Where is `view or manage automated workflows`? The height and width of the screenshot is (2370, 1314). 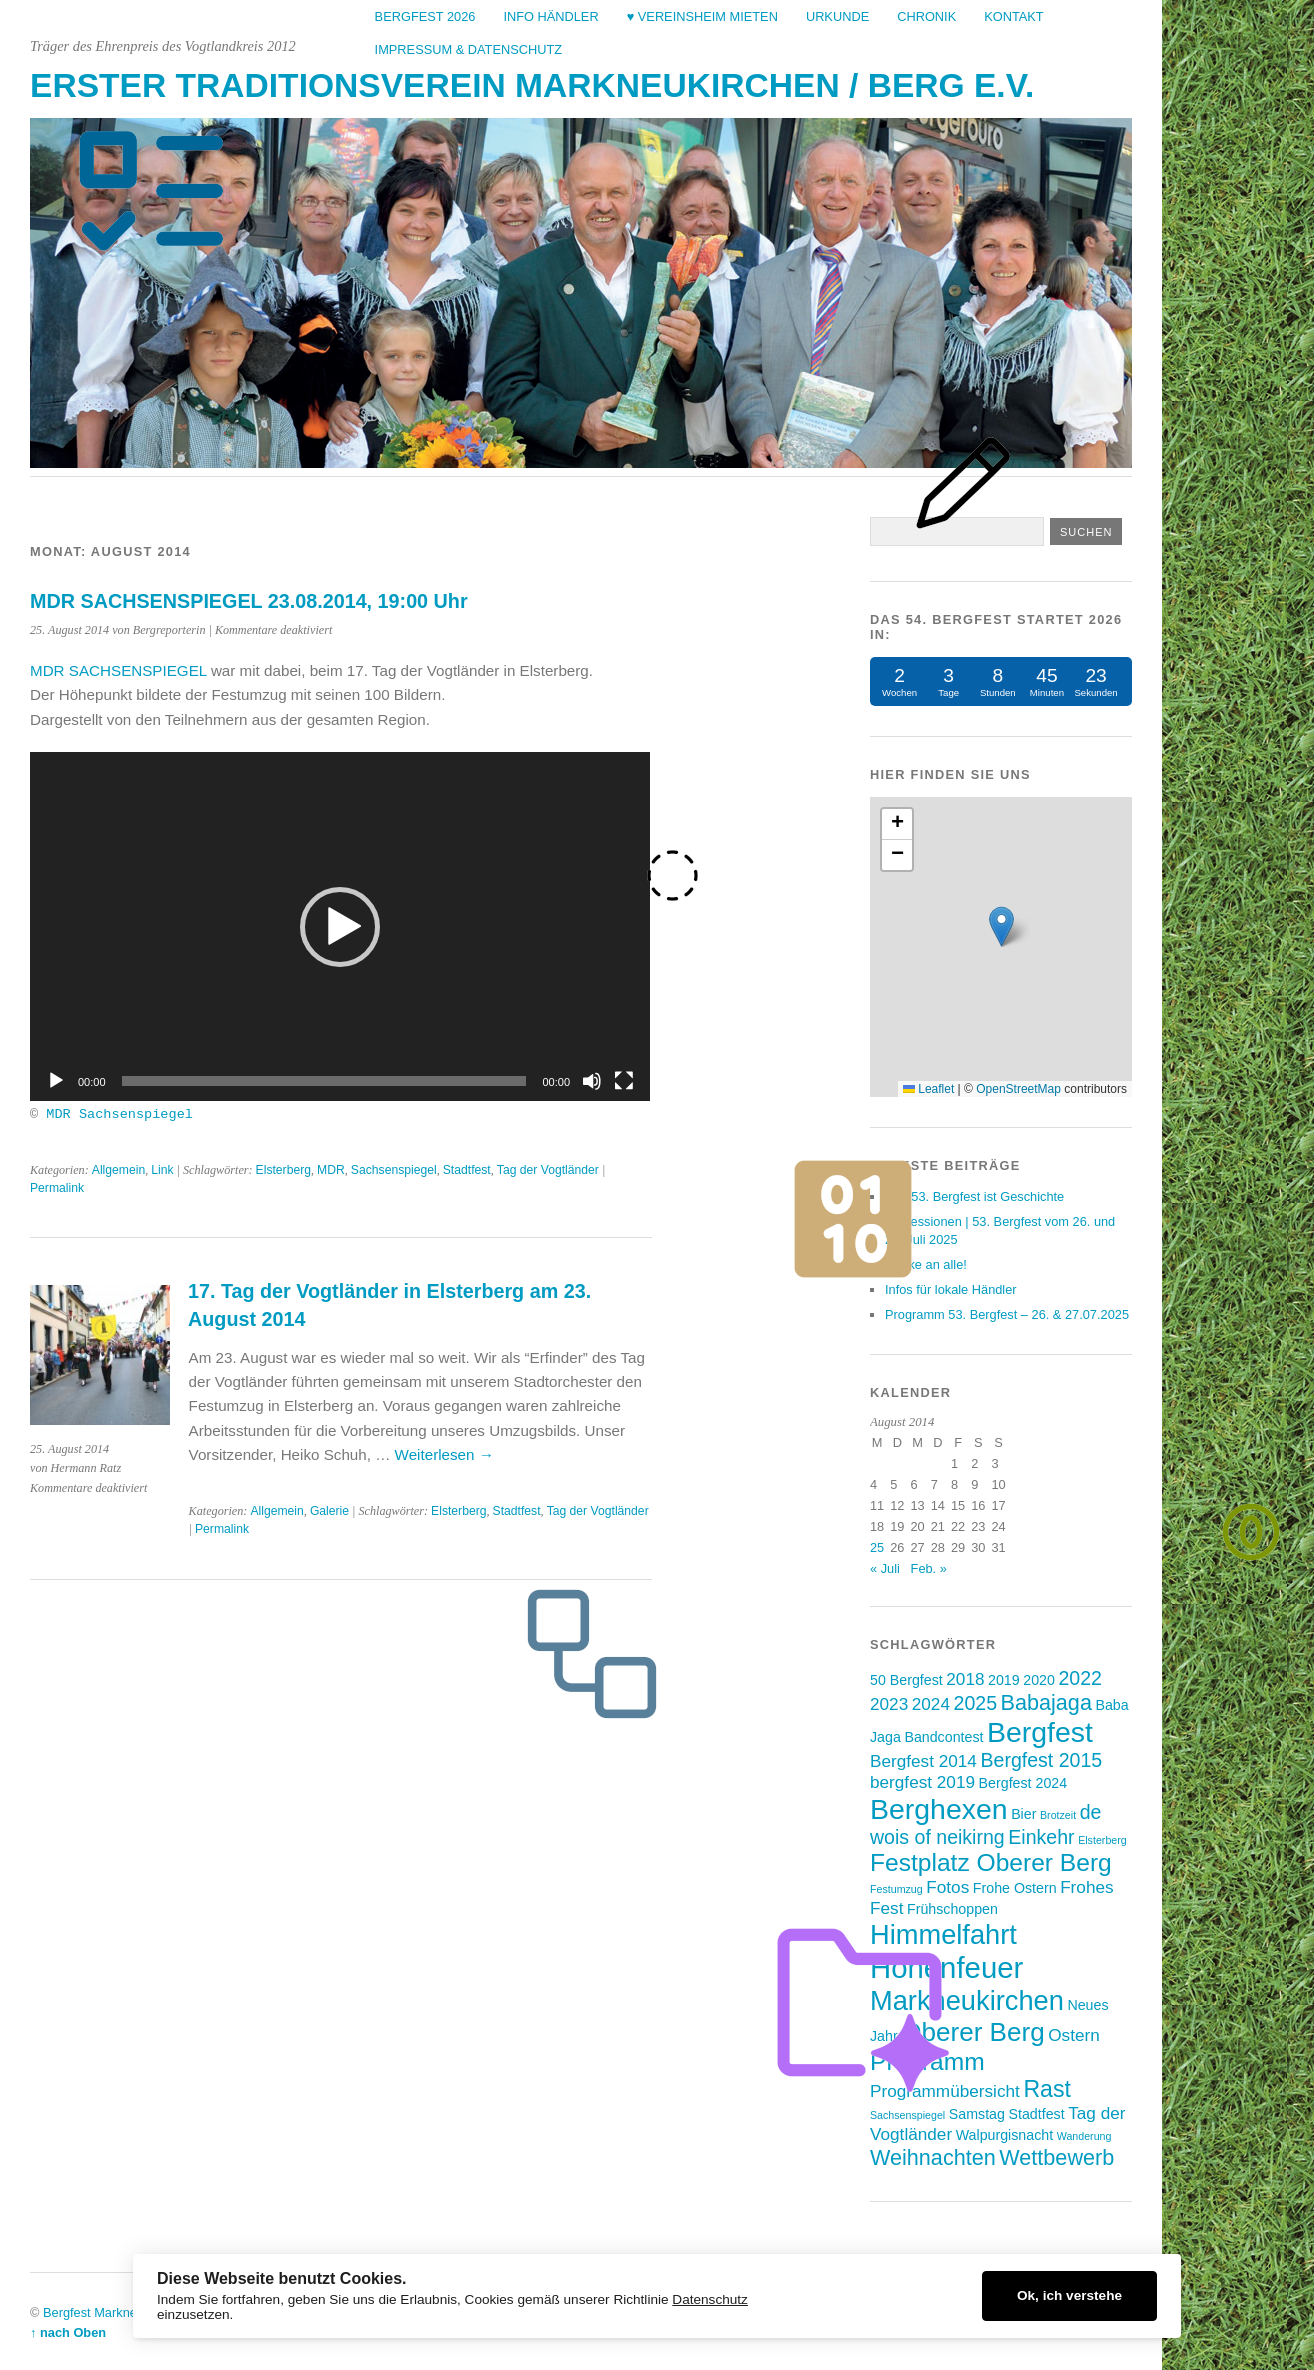 view or manage automated workflows is located at coordinates (592, 1654).